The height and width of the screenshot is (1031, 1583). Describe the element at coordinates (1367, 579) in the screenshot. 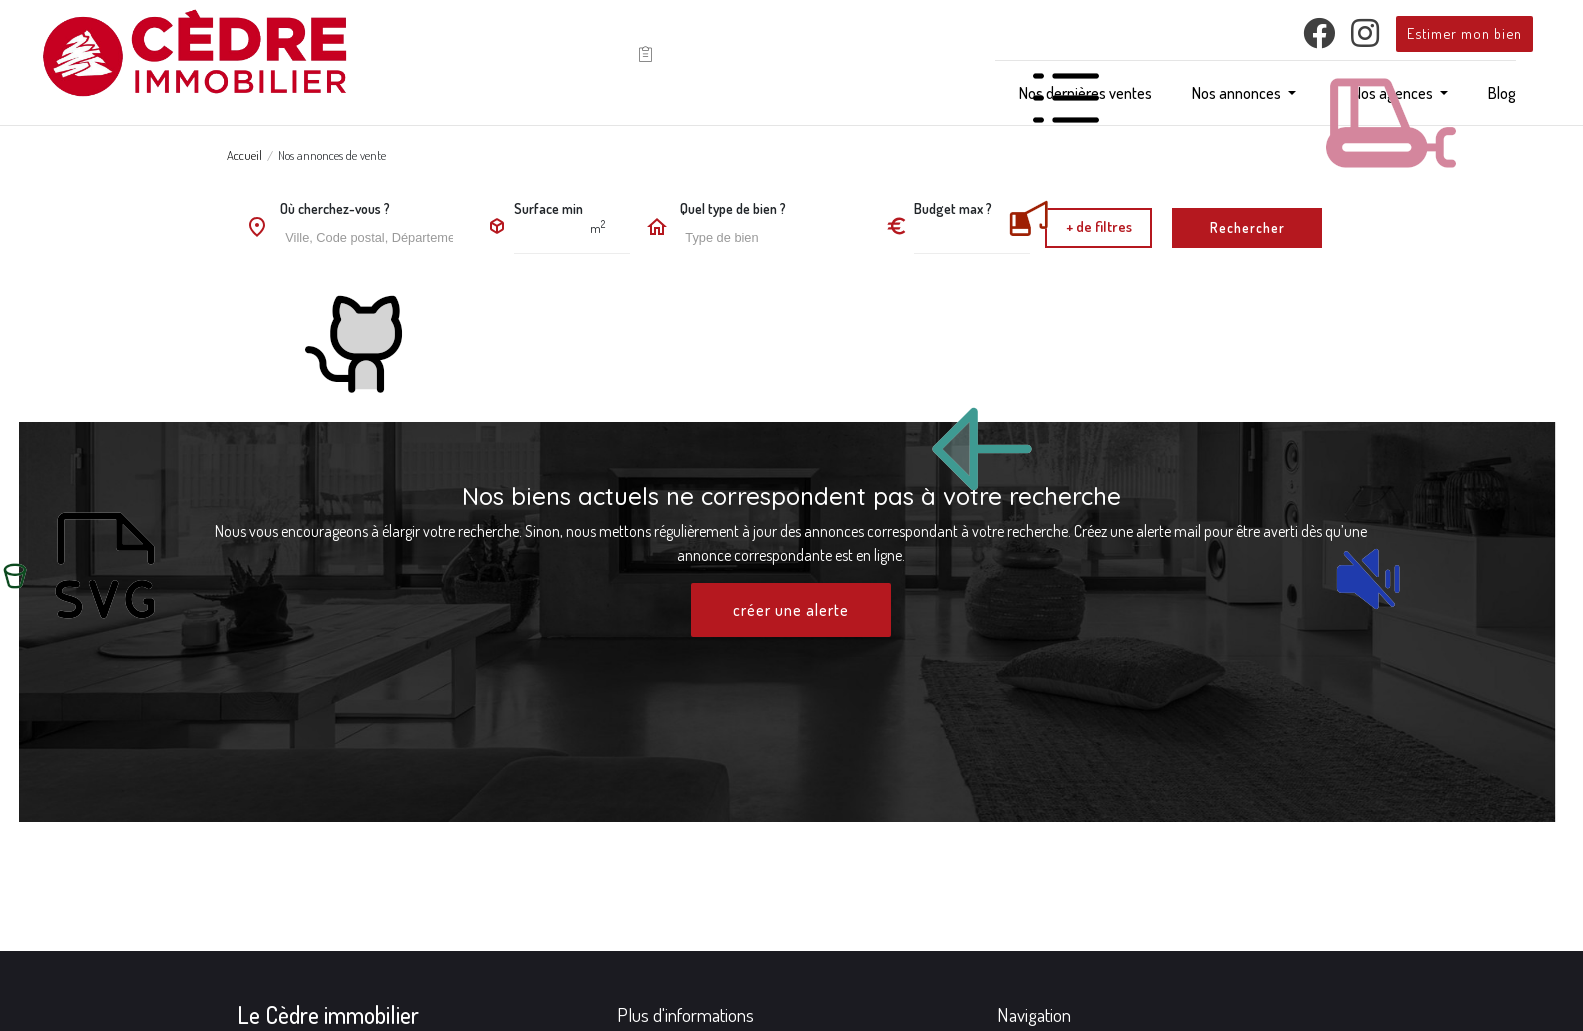

I see `mute audio or sound` at that location.